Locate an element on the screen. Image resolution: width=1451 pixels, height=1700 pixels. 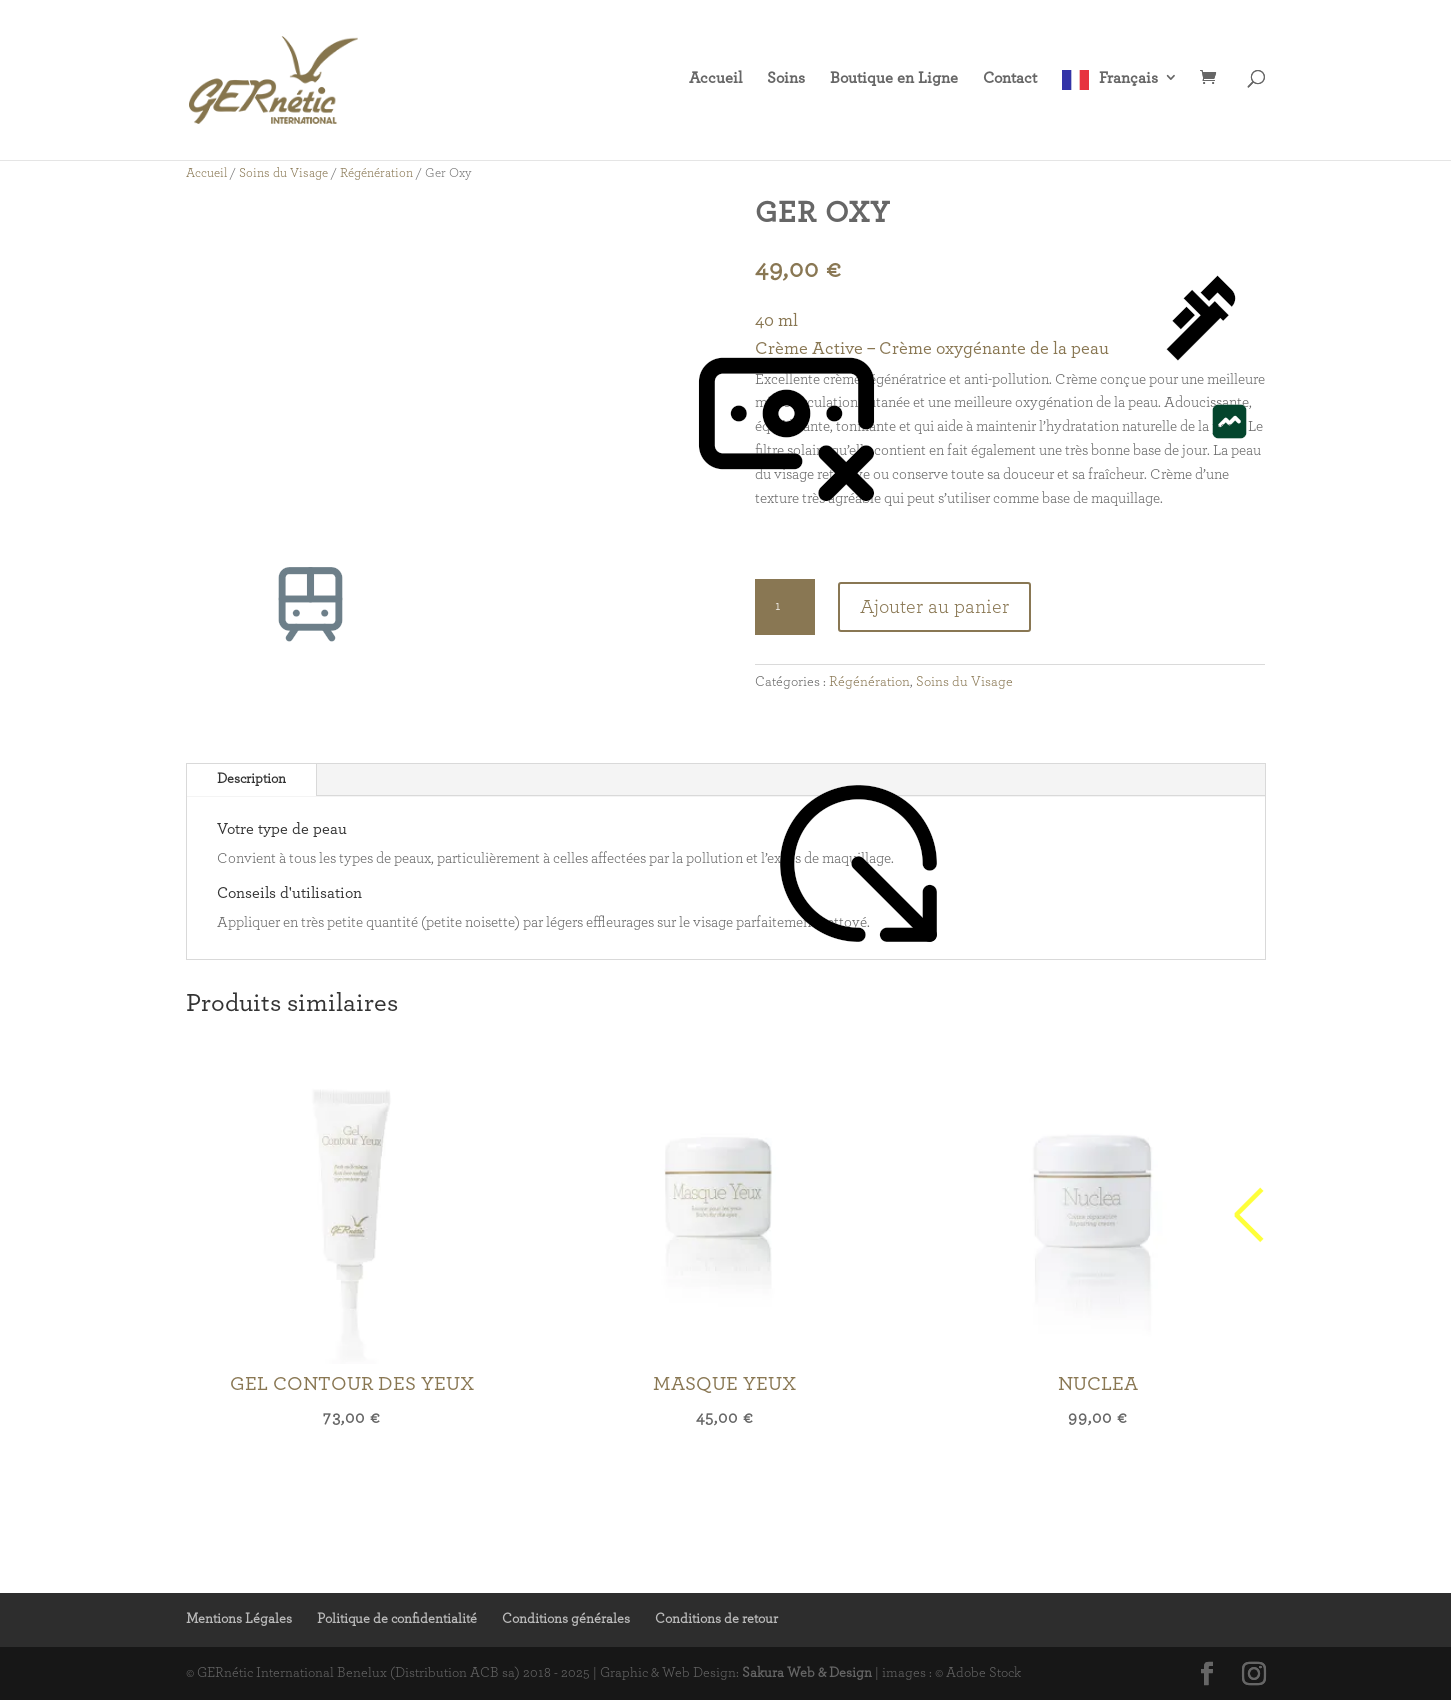
expand content to bottom-right is located at coordinates (858, 863).